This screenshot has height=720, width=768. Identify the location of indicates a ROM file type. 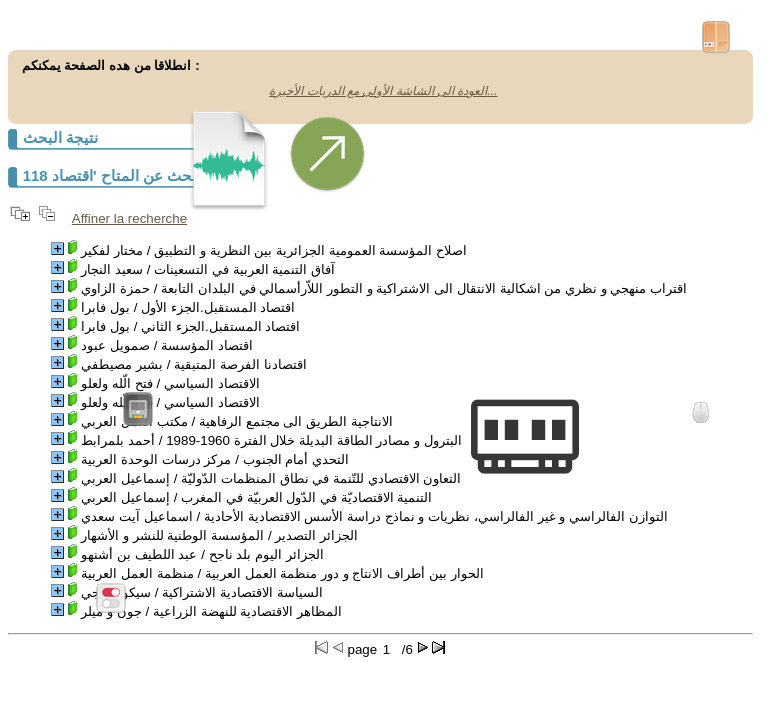
(138, 409).